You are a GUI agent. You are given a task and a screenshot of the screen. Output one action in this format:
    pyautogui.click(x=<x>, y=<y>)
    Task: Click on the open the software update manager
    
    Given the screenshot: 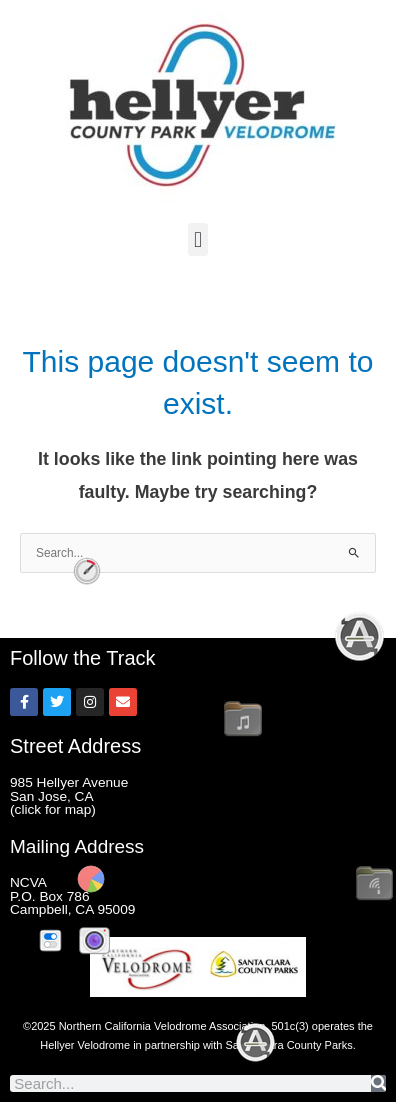 What is the action you would take?
    pyautogui.click(x=255, y=1042)
    